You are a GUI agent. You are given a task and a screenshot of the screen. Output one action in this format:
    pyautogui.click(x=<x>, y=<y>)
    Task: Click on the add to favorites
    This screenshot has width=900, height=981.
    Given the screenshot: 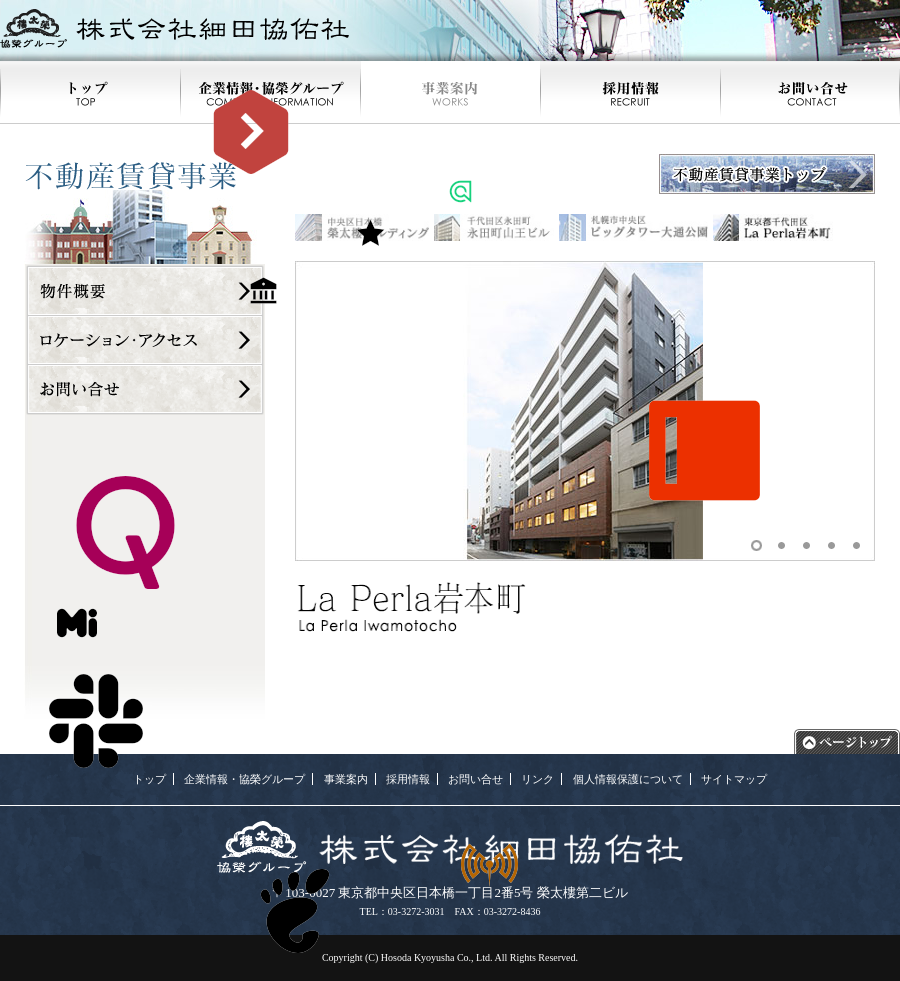 What is the action you would take?
    pyautogui.click(x=370, y=233)
    